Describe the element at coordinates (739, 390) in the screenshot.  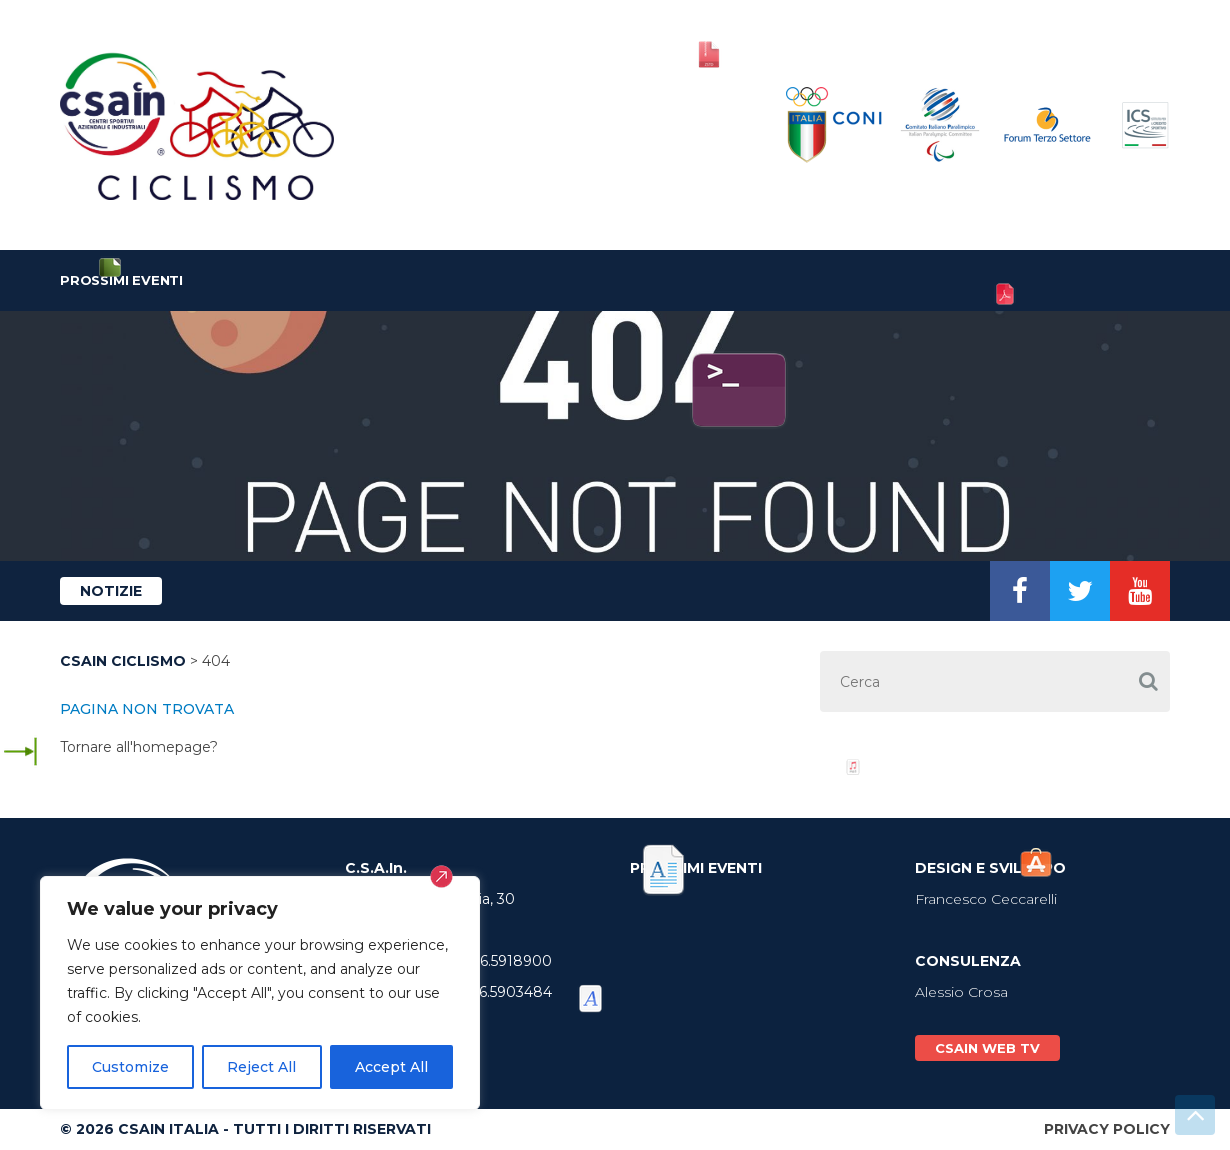
I see `open terminal application` at that location.